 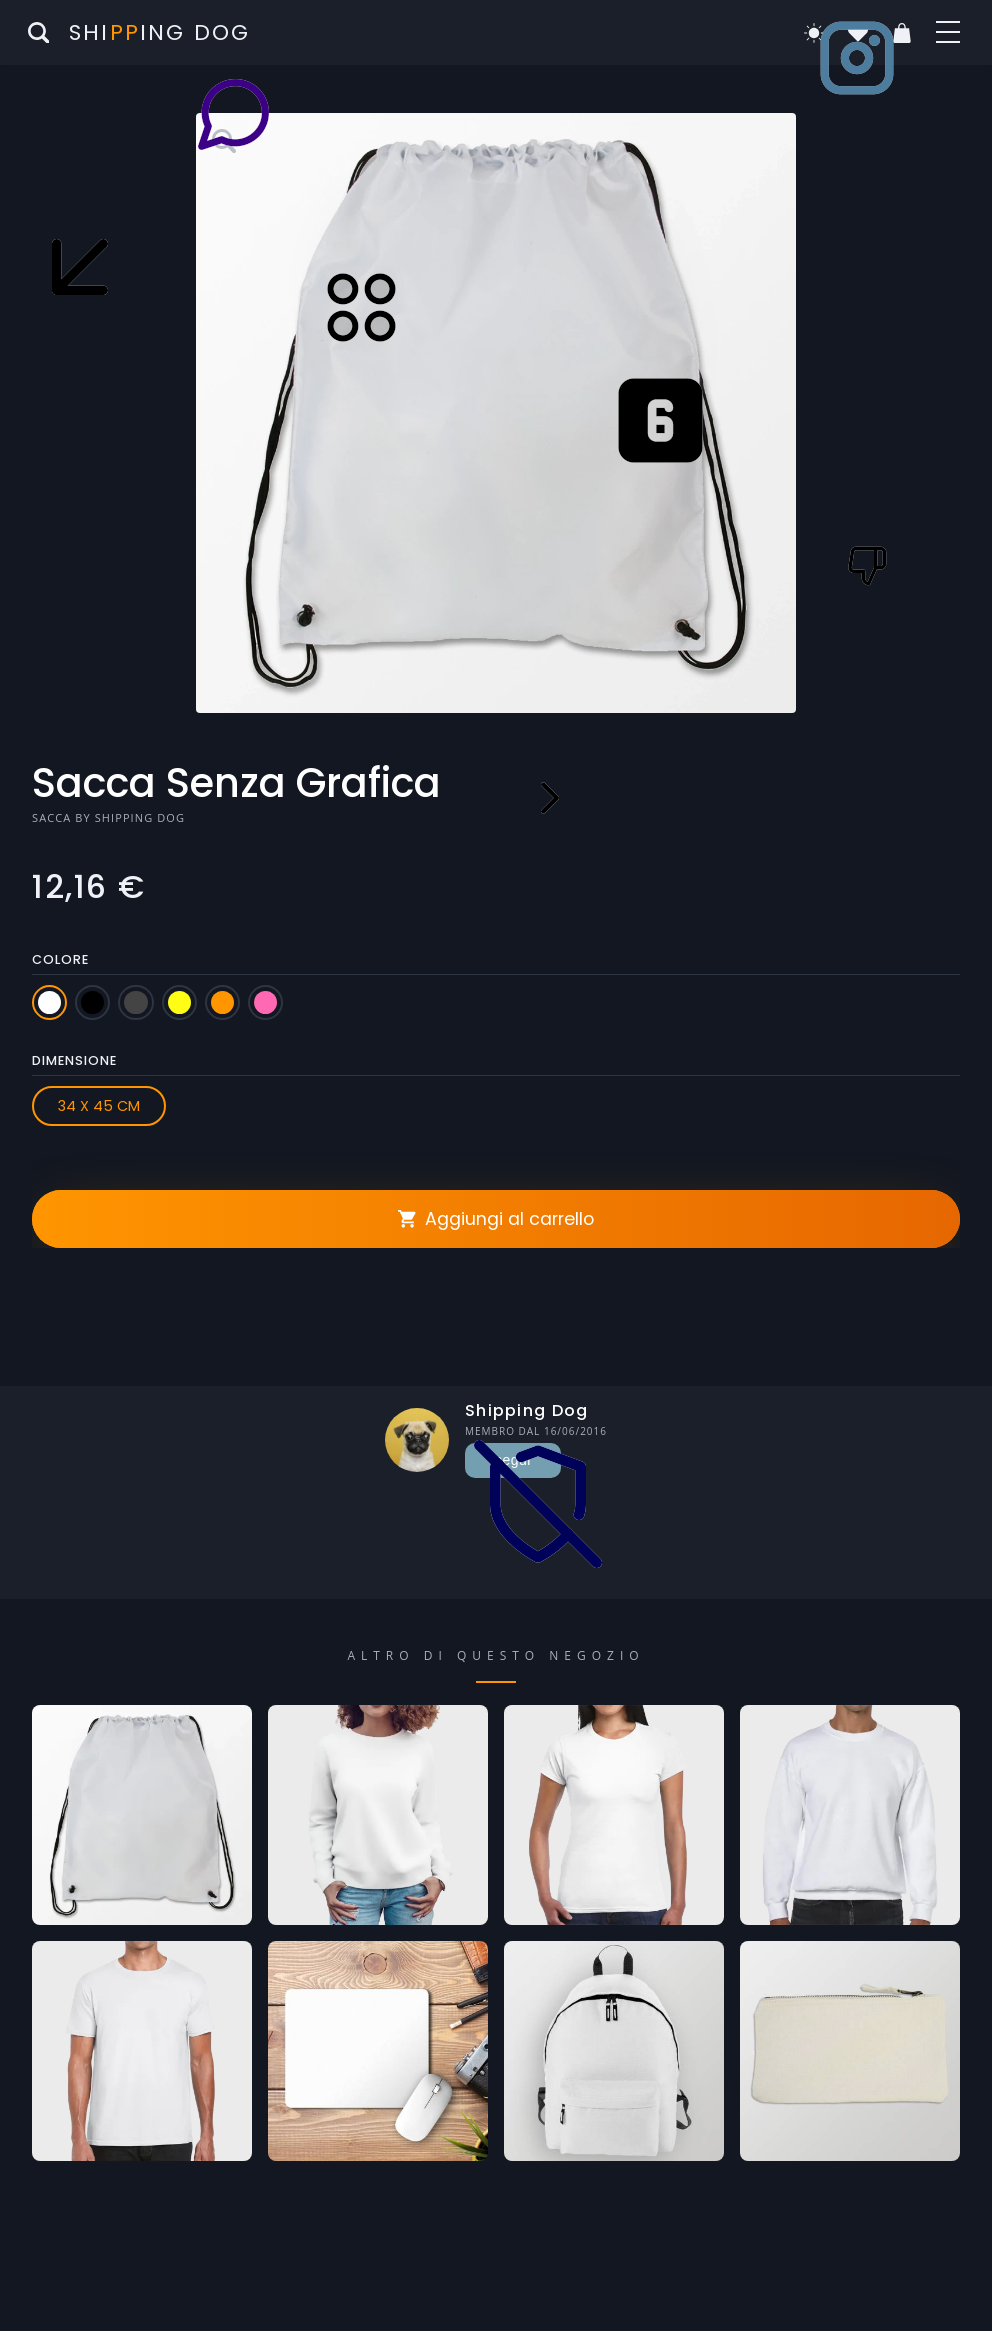 What do you see at coordinates (361, 307) in the screenshot?
I see `open app grid or menu` at bounding box center [361, 307].